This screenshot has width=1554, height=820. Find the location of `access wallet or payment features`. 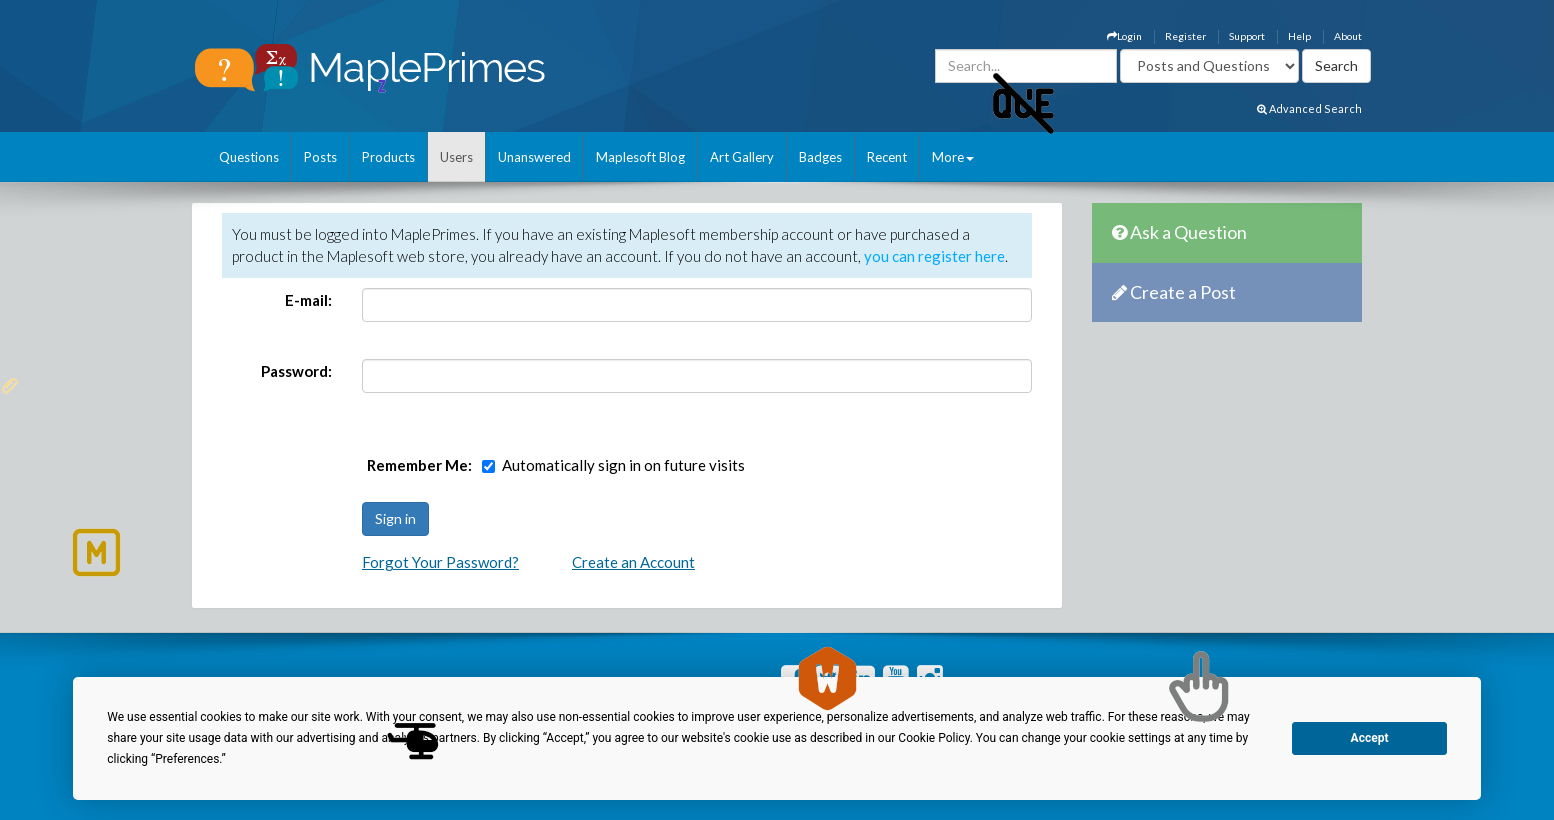

access wallet or payment features is located at coordinates (827, 678).